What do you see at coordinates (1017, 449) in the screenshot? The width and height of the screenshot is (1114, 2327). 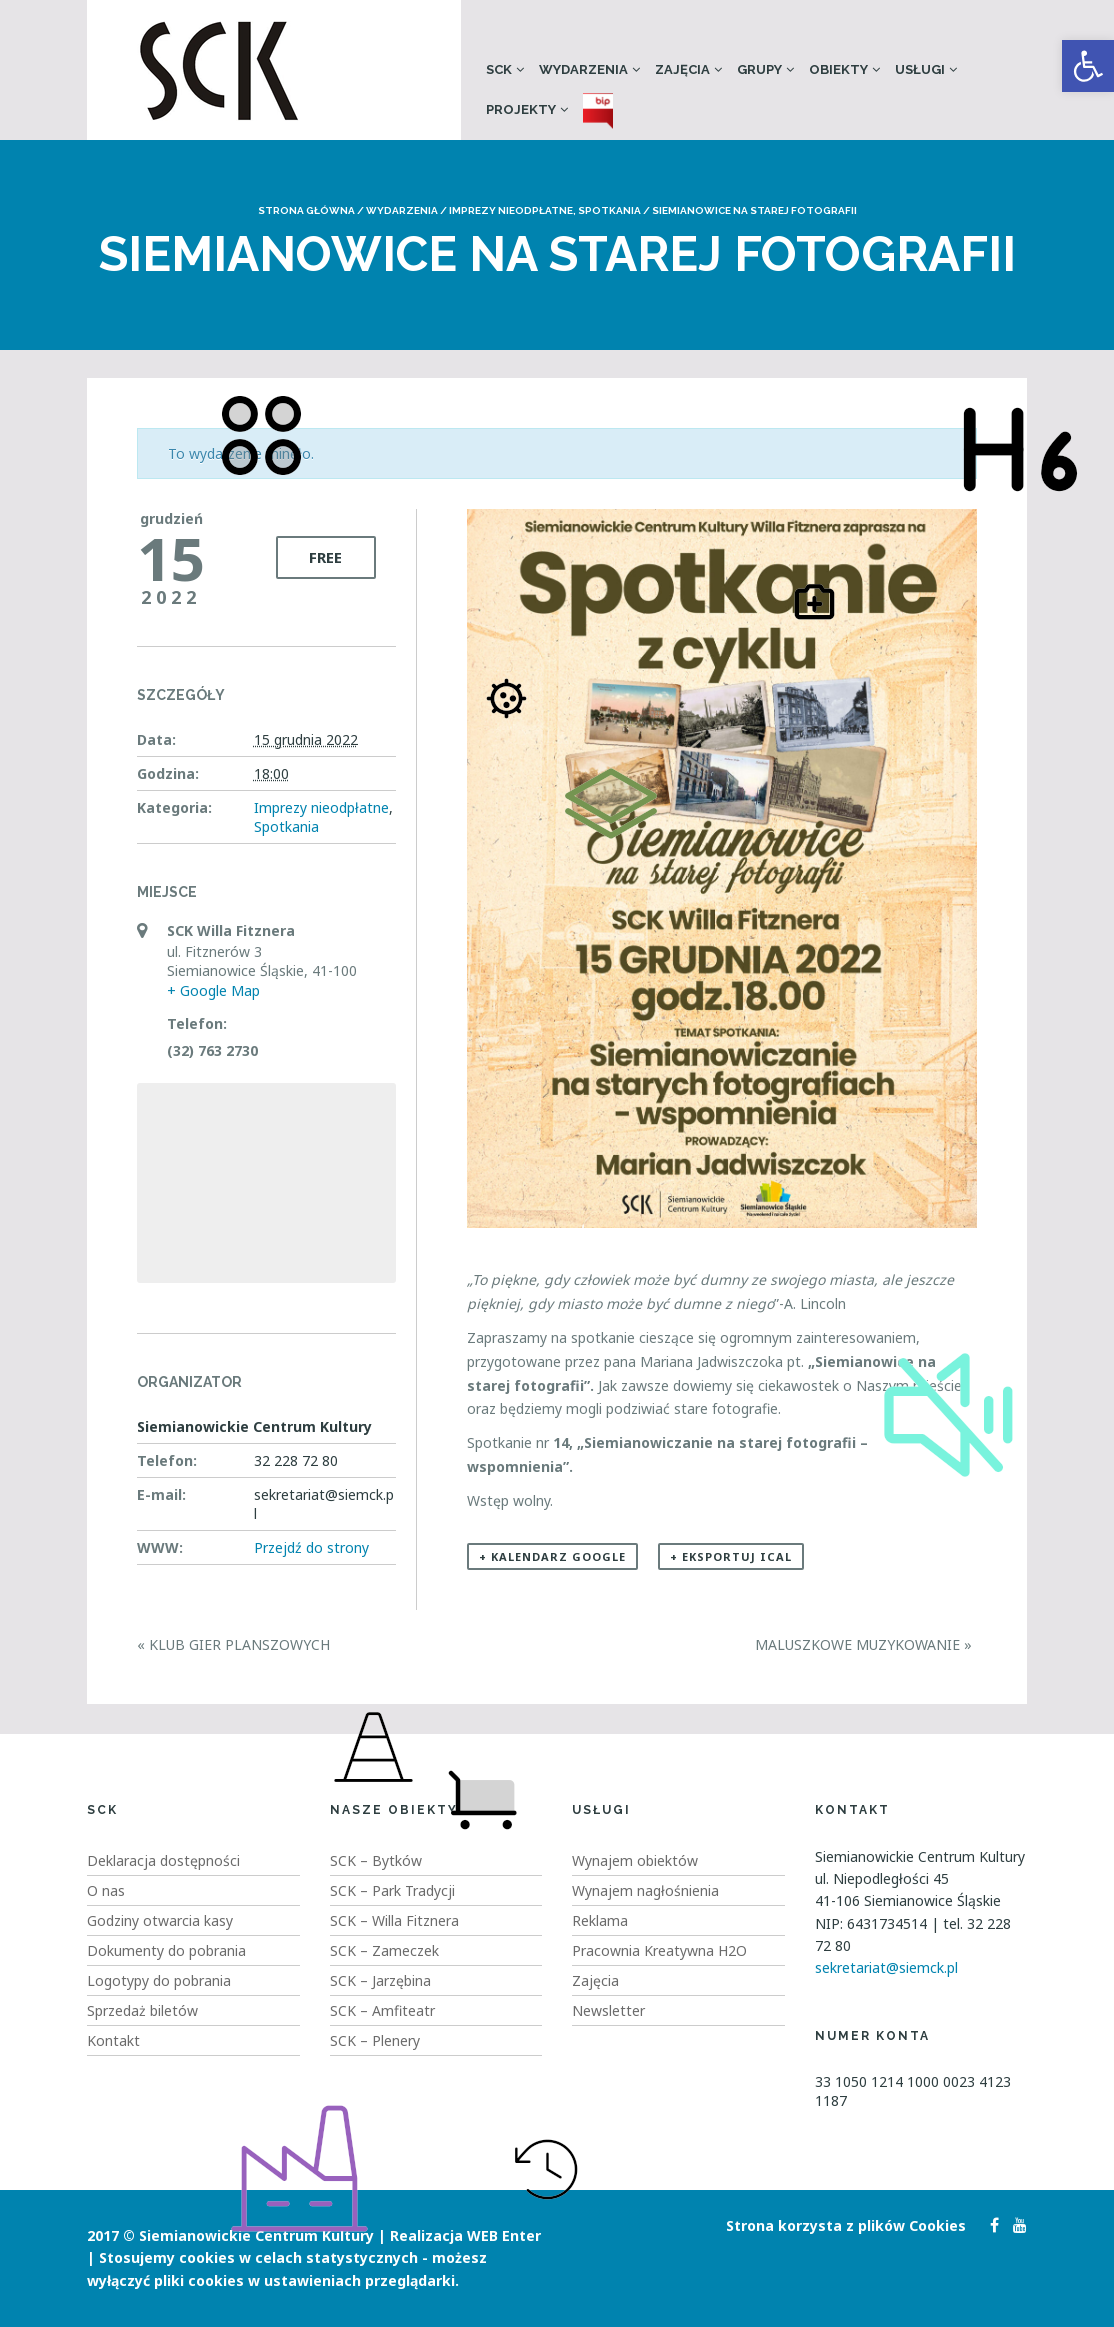 I see `format text as heading level 6` at bounding box center [1017, 449].